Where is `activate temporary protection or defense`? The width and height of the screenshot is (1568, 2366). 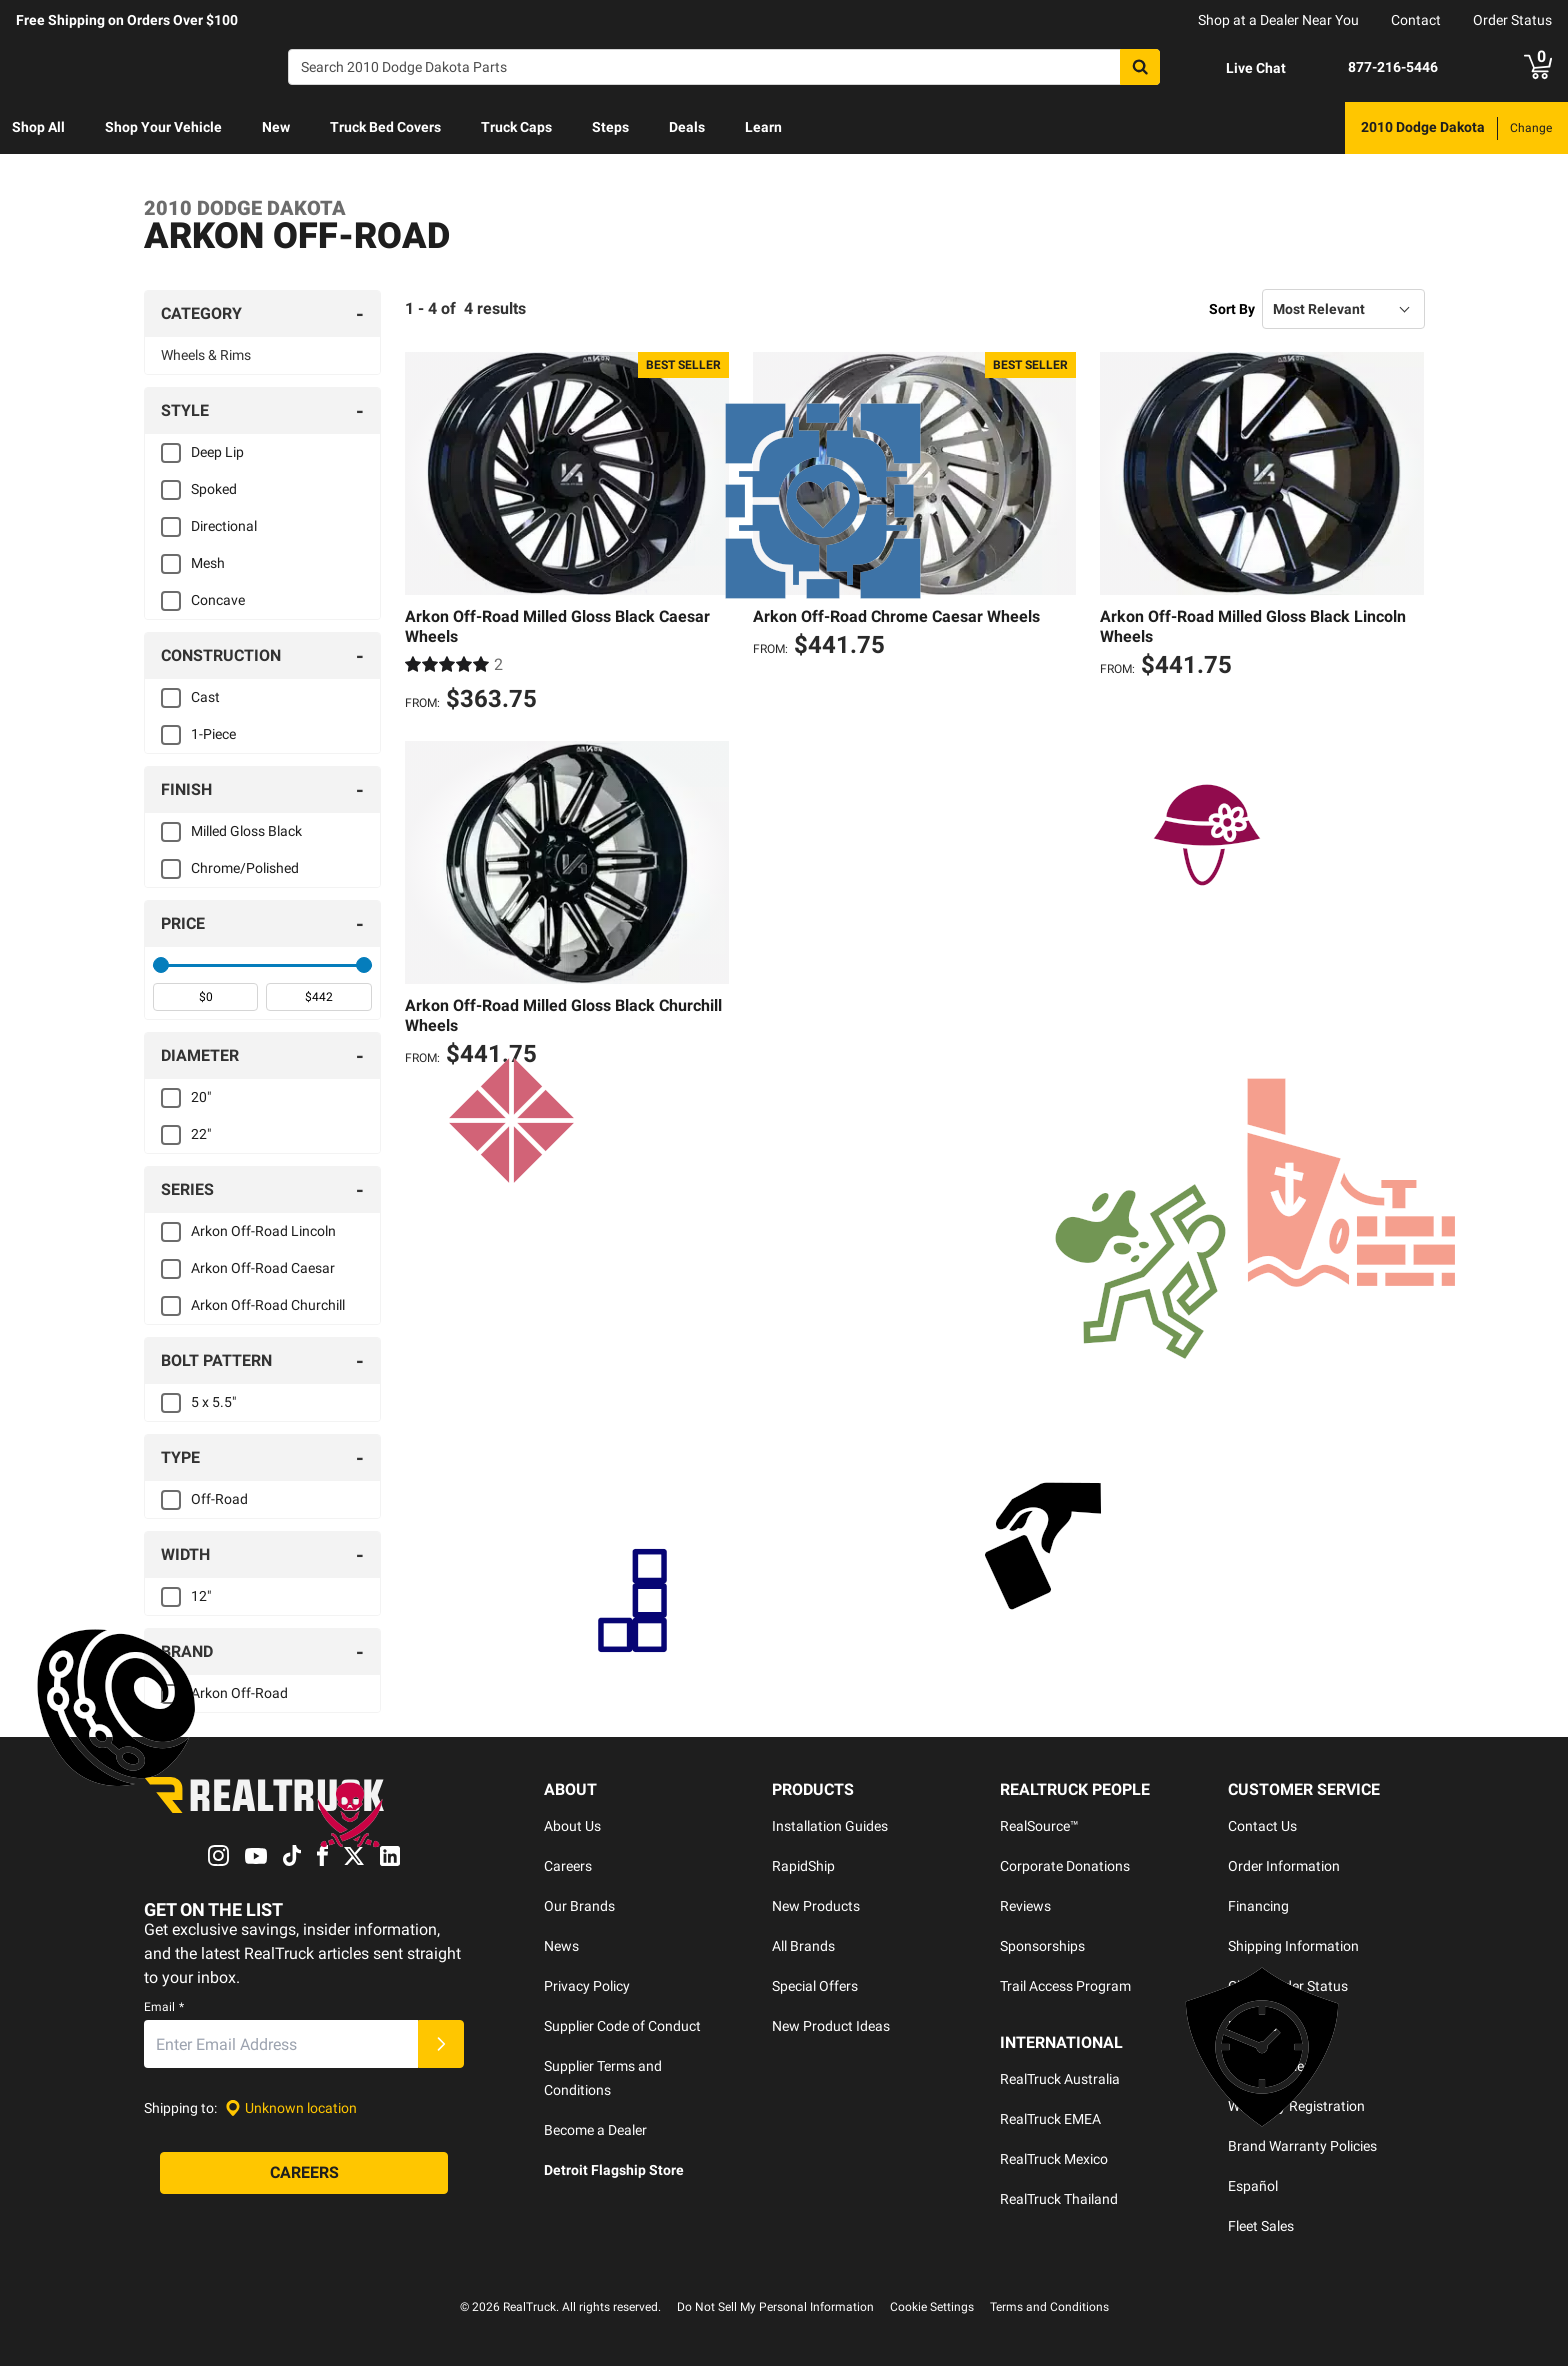
activate temporary protection or defense is located at coordinates (1262, 2047).